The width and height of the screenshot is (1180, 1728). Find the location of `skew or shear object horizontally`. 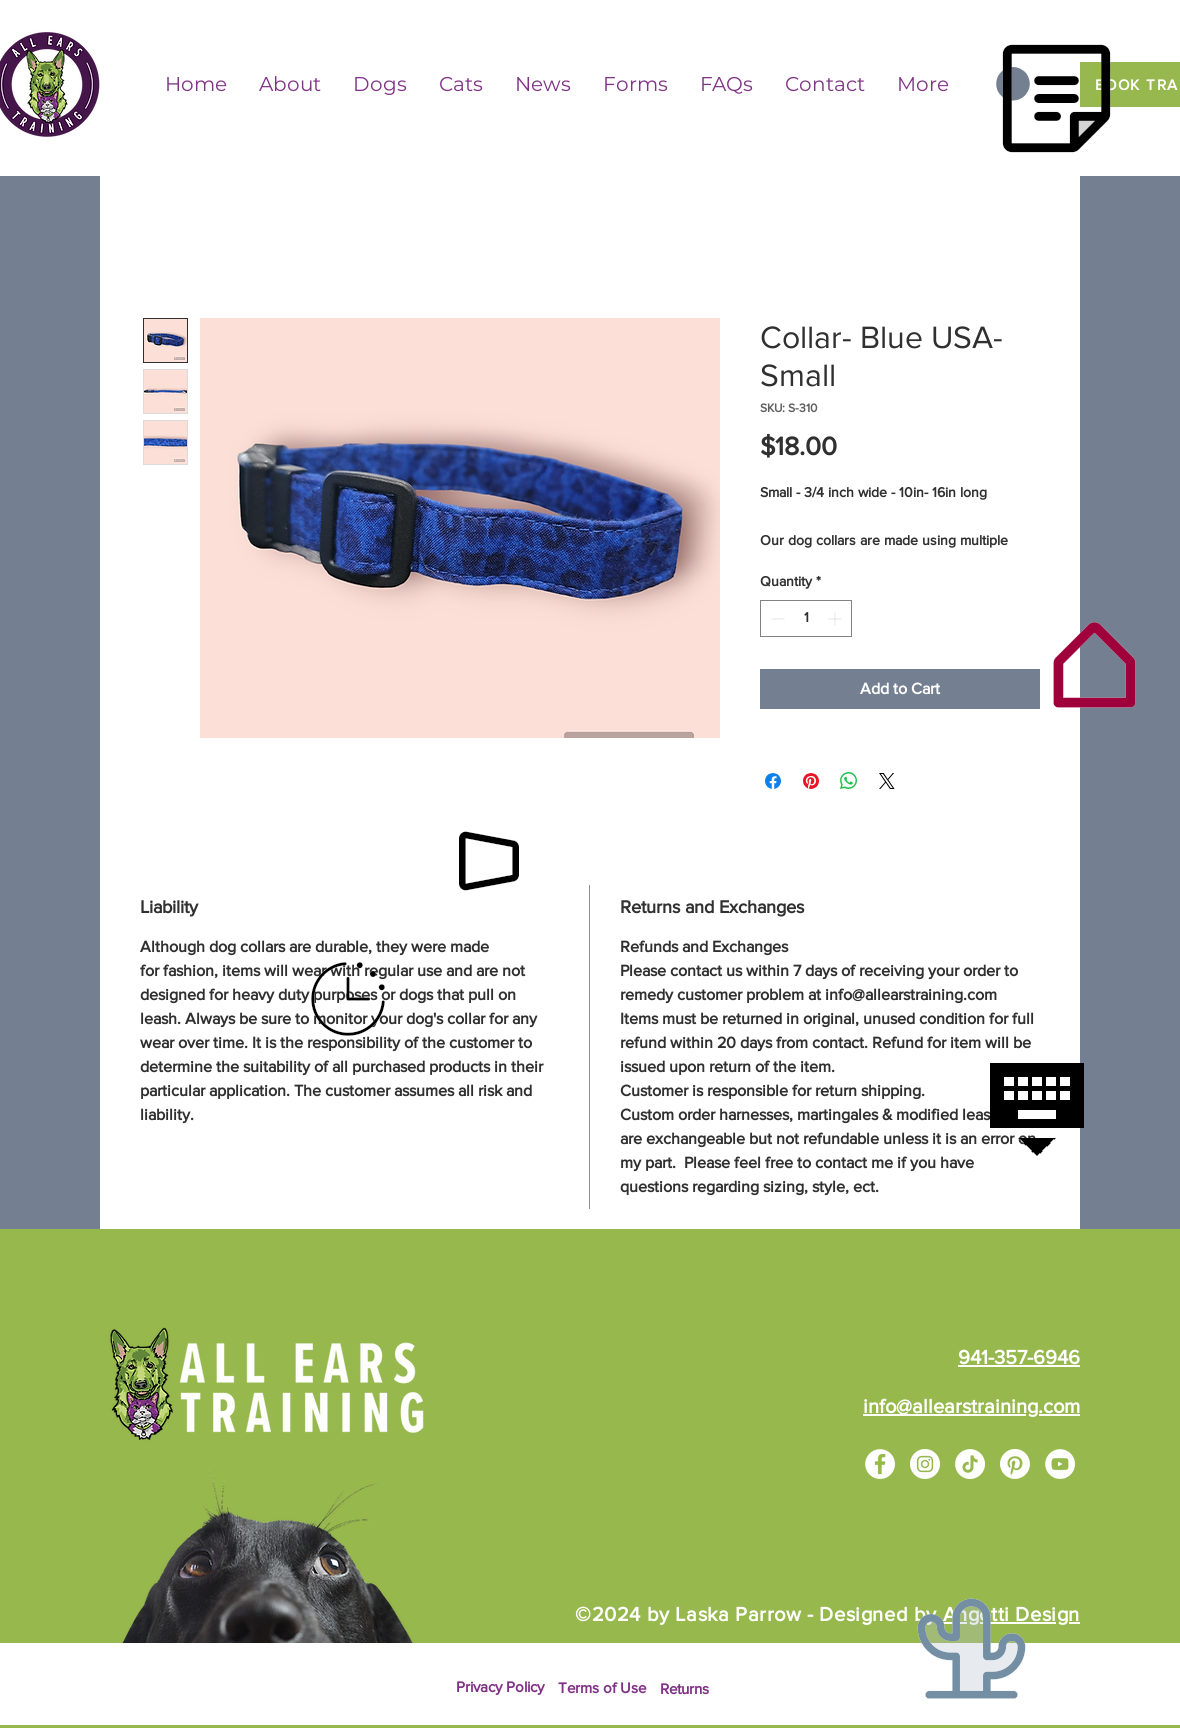

skew or shear object horizontally is located at coordinates (489, 861).